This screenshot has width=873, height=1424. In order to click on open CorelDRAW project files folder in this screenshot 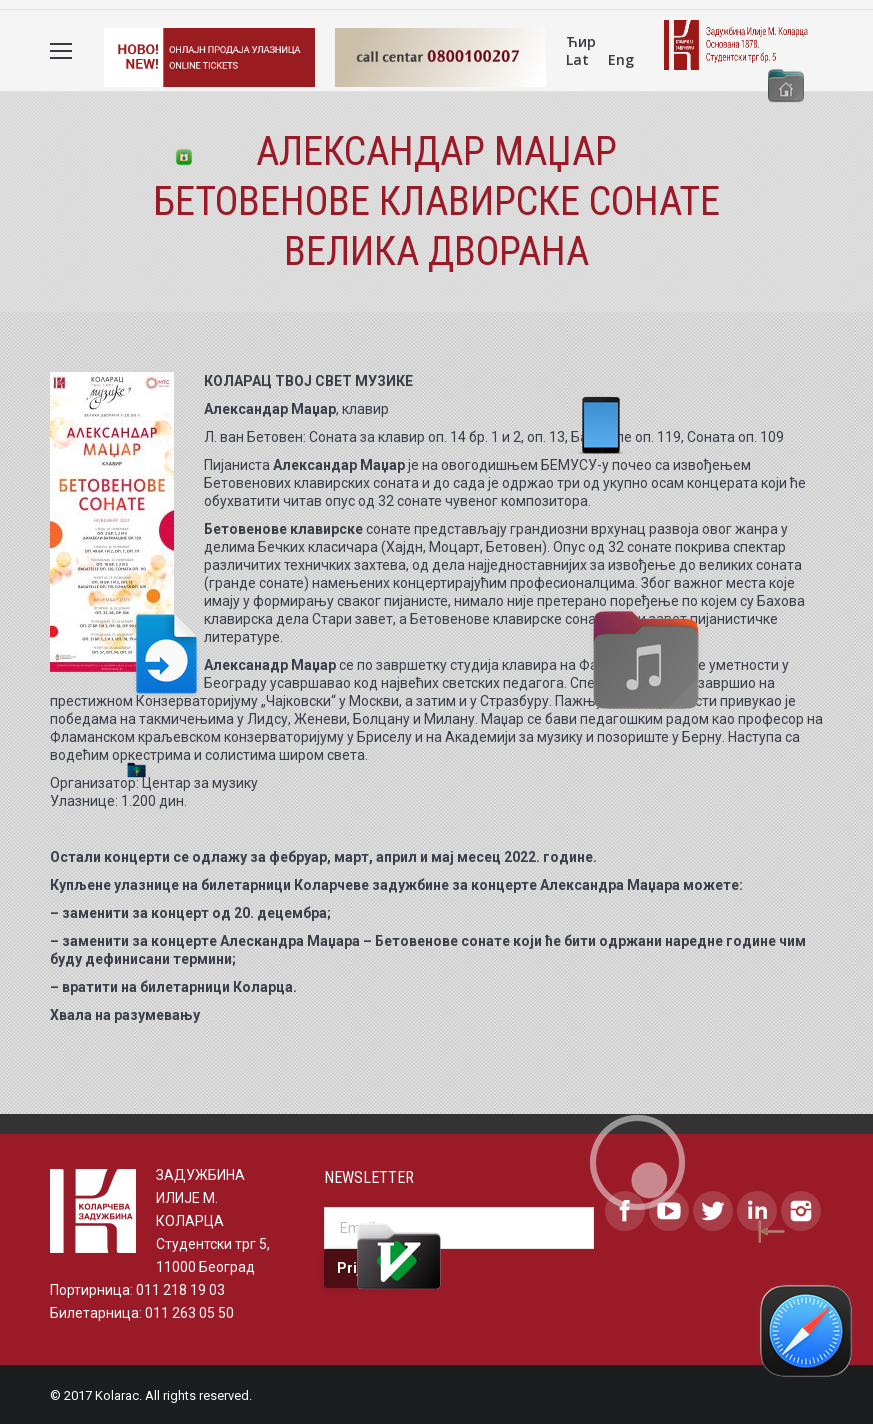, I will do `click(136, 770)`.